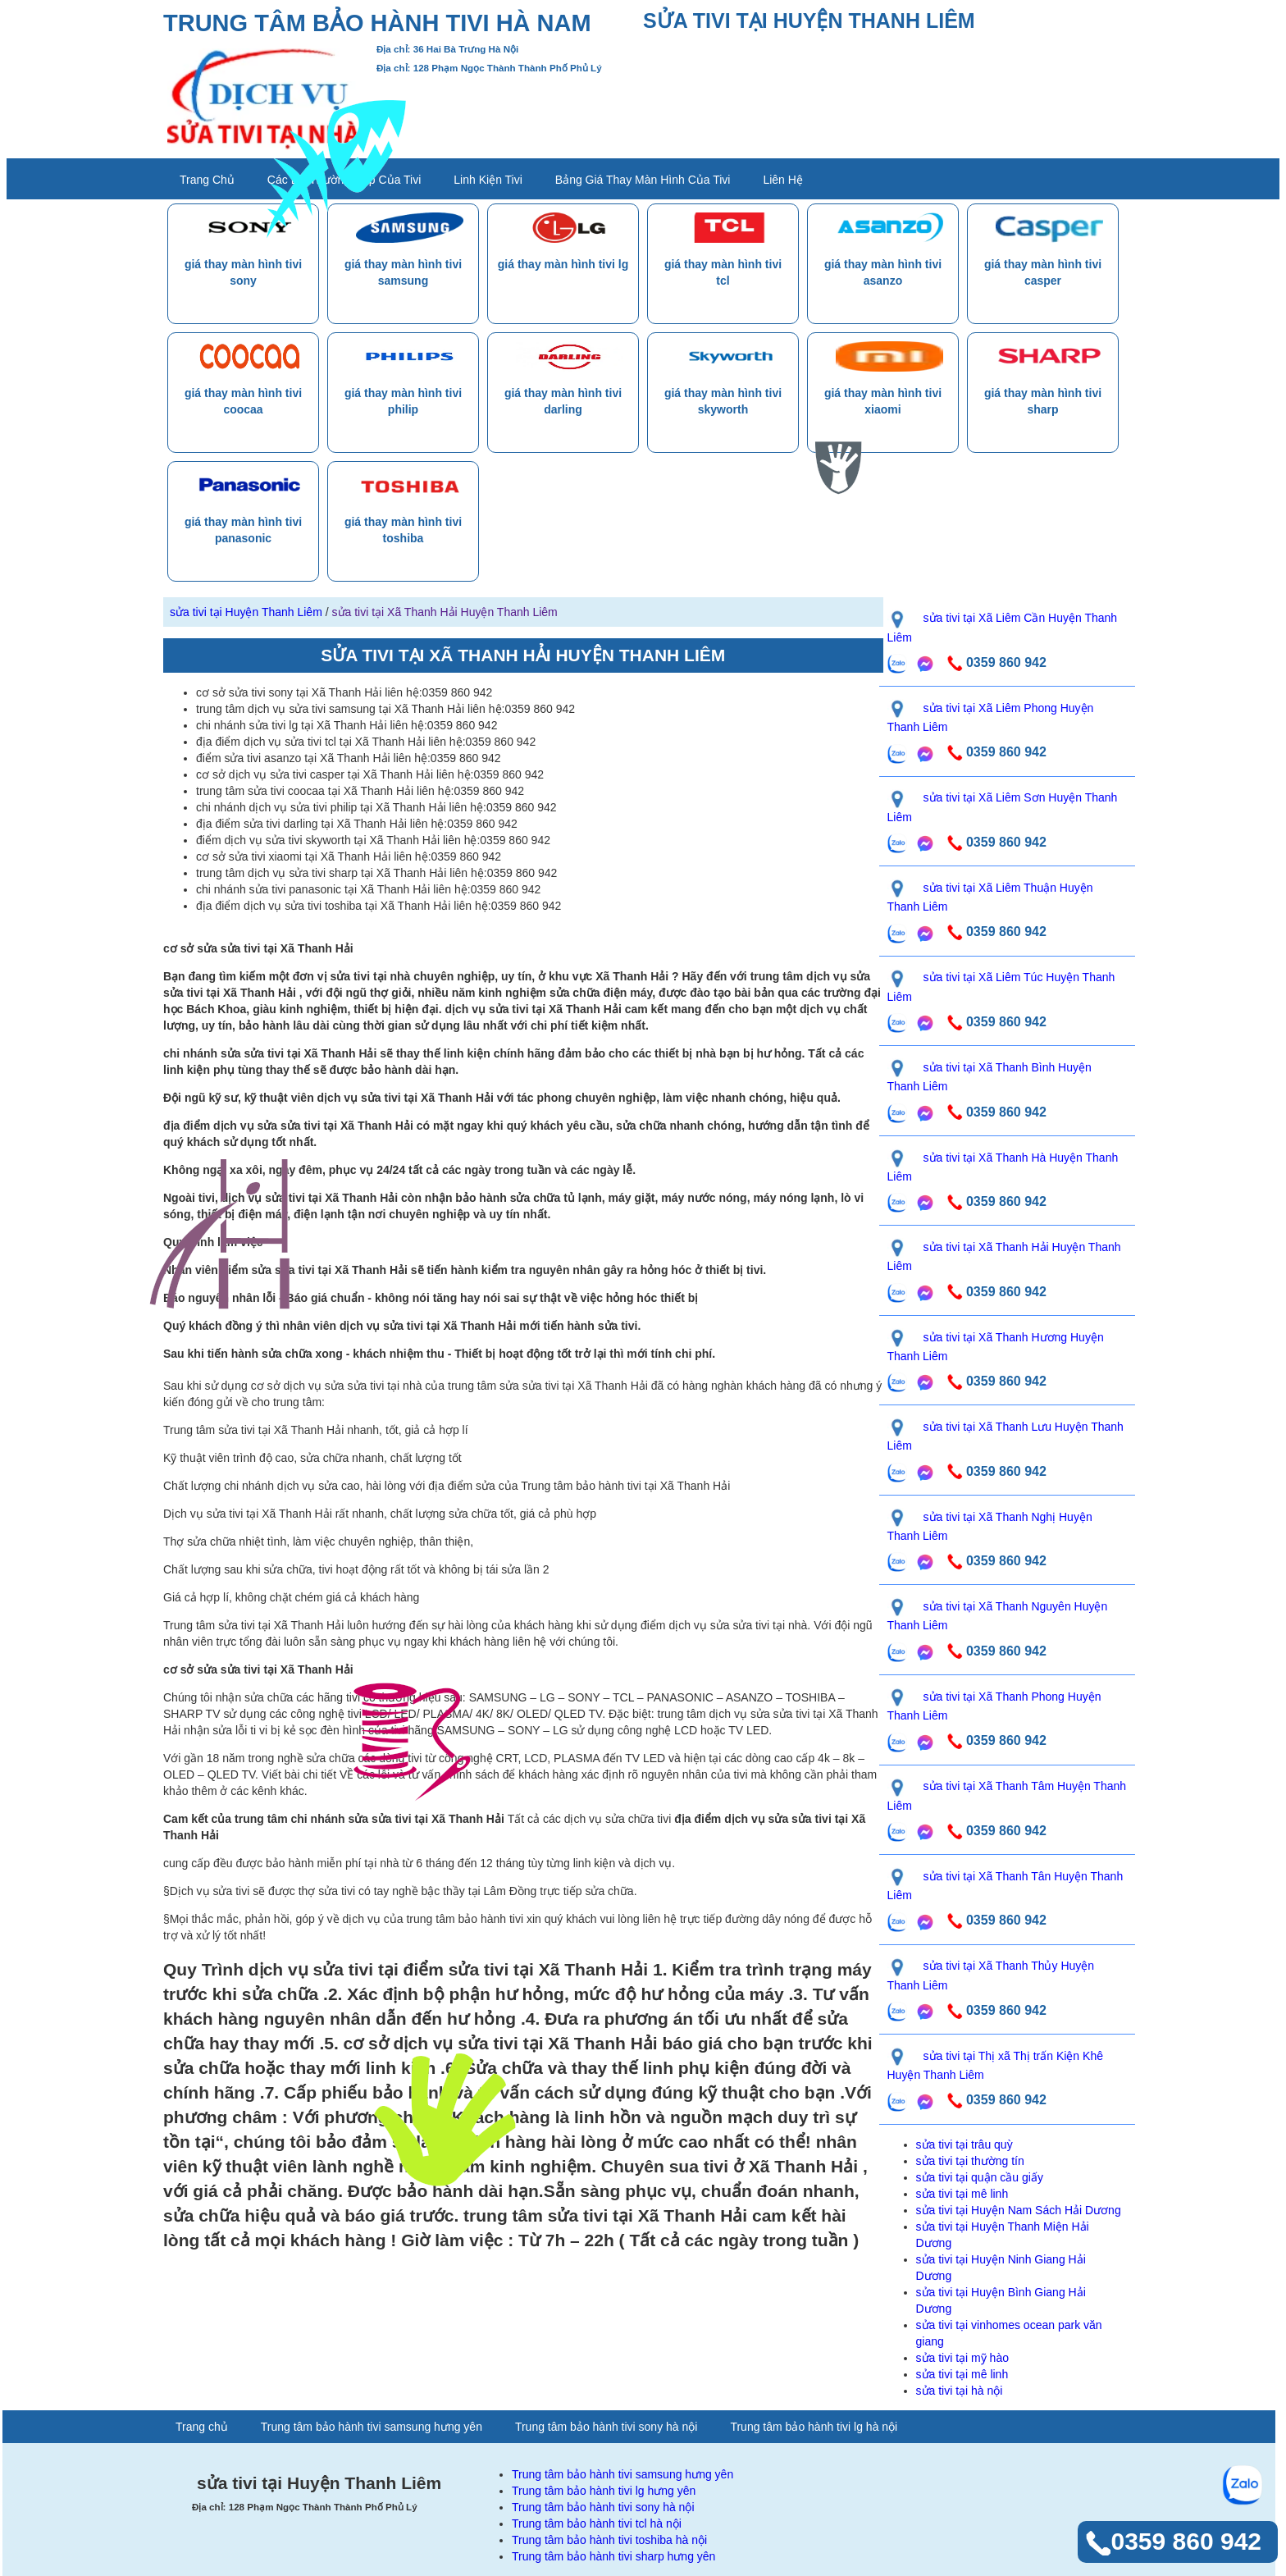  I want to click on indicates a successful rugby conversion kick, so click(223, 1235).